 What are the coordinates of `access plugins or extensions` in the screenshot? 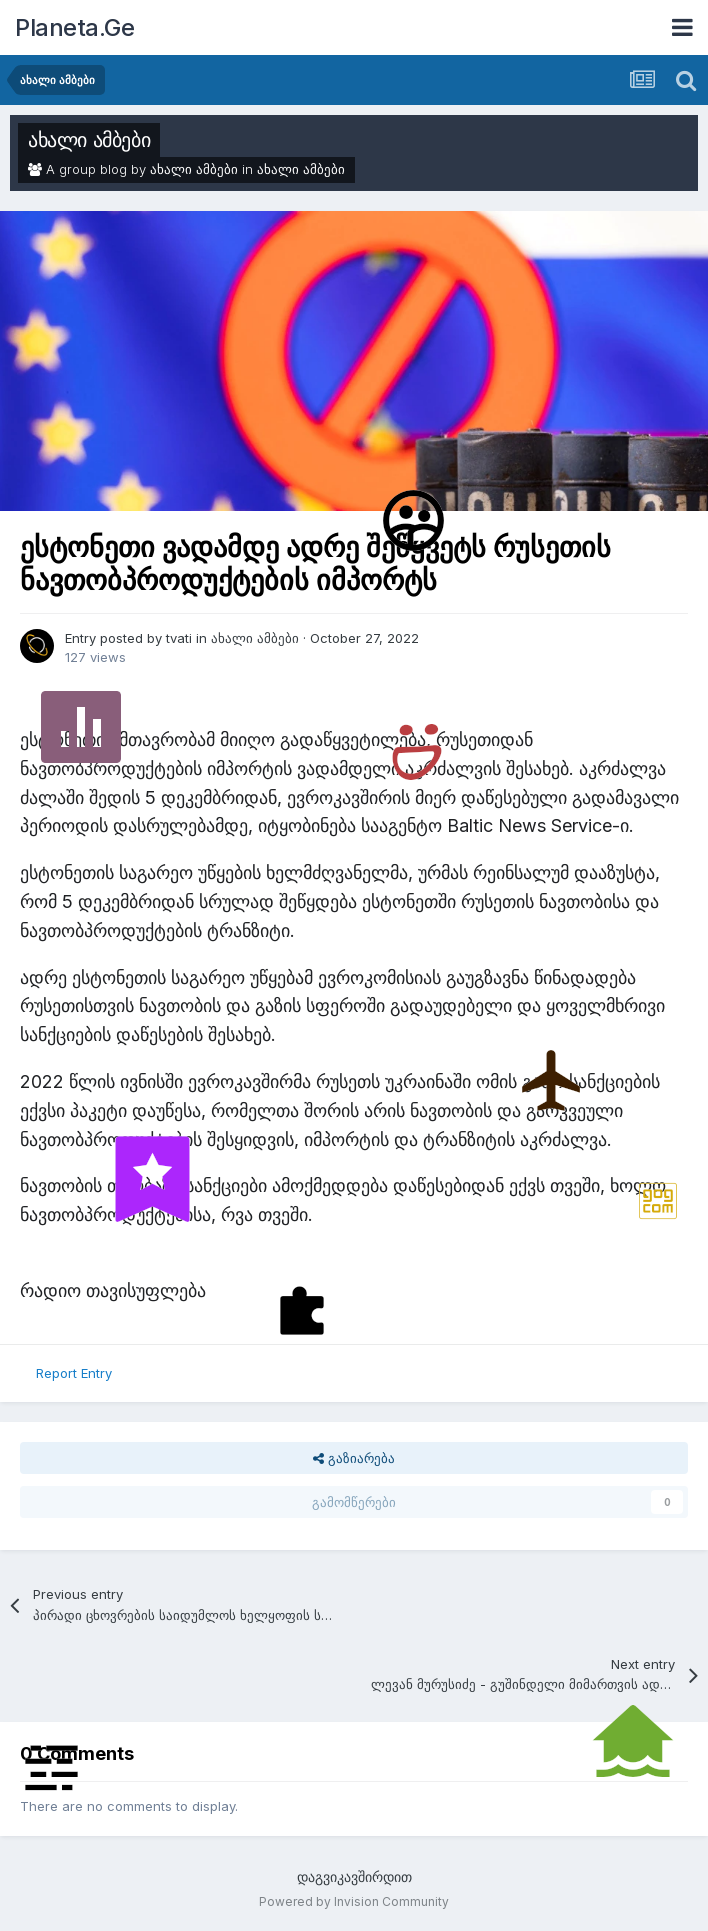 It's located at (302, 1313).